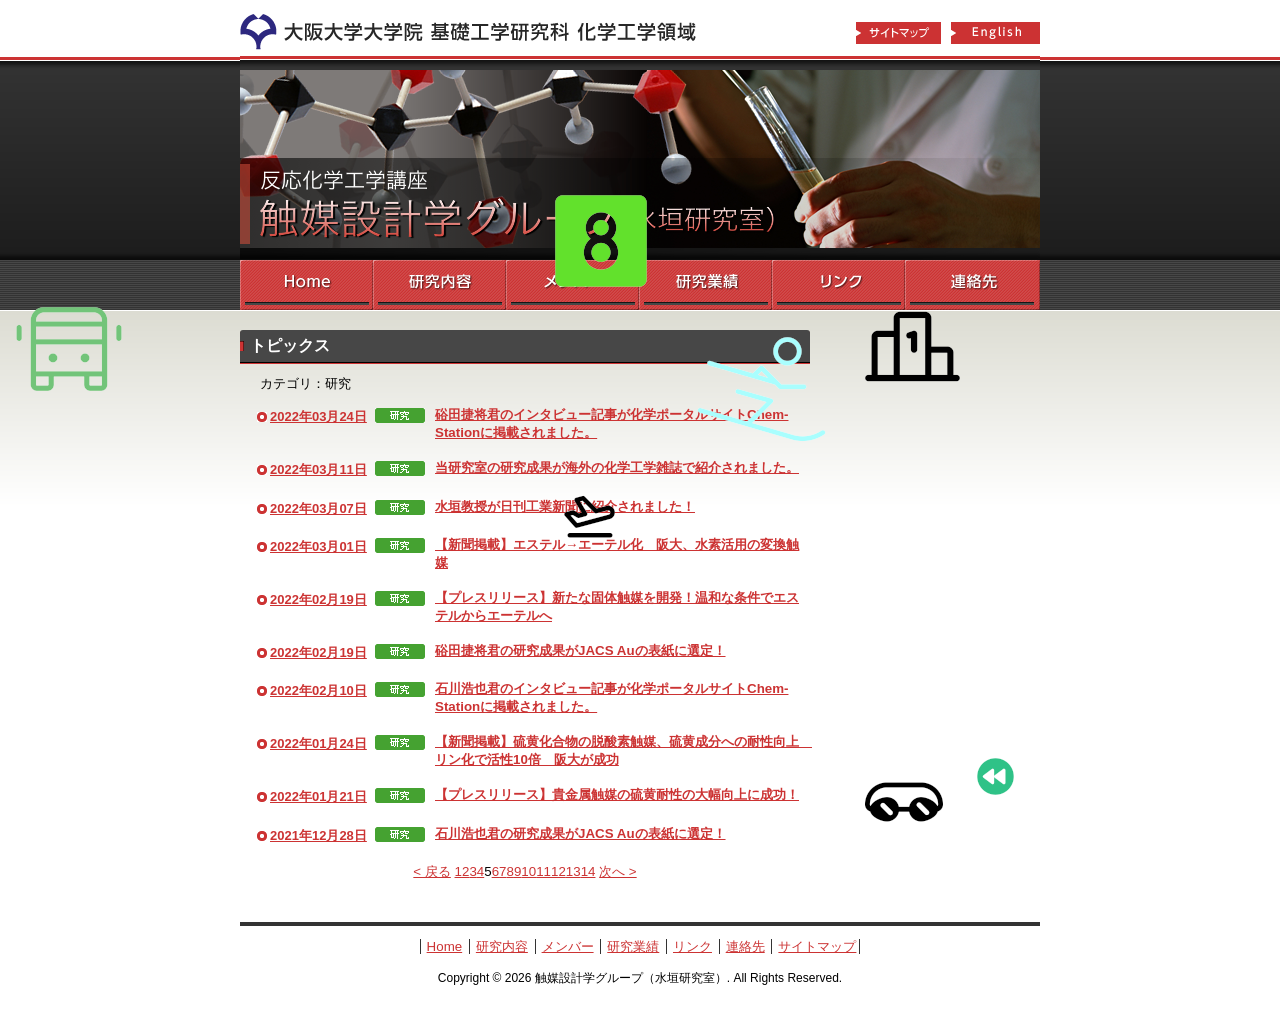 This screenshot has height=1019, width=1280. I want to click on rewind or skip backward in media playback, so click(995, 776).